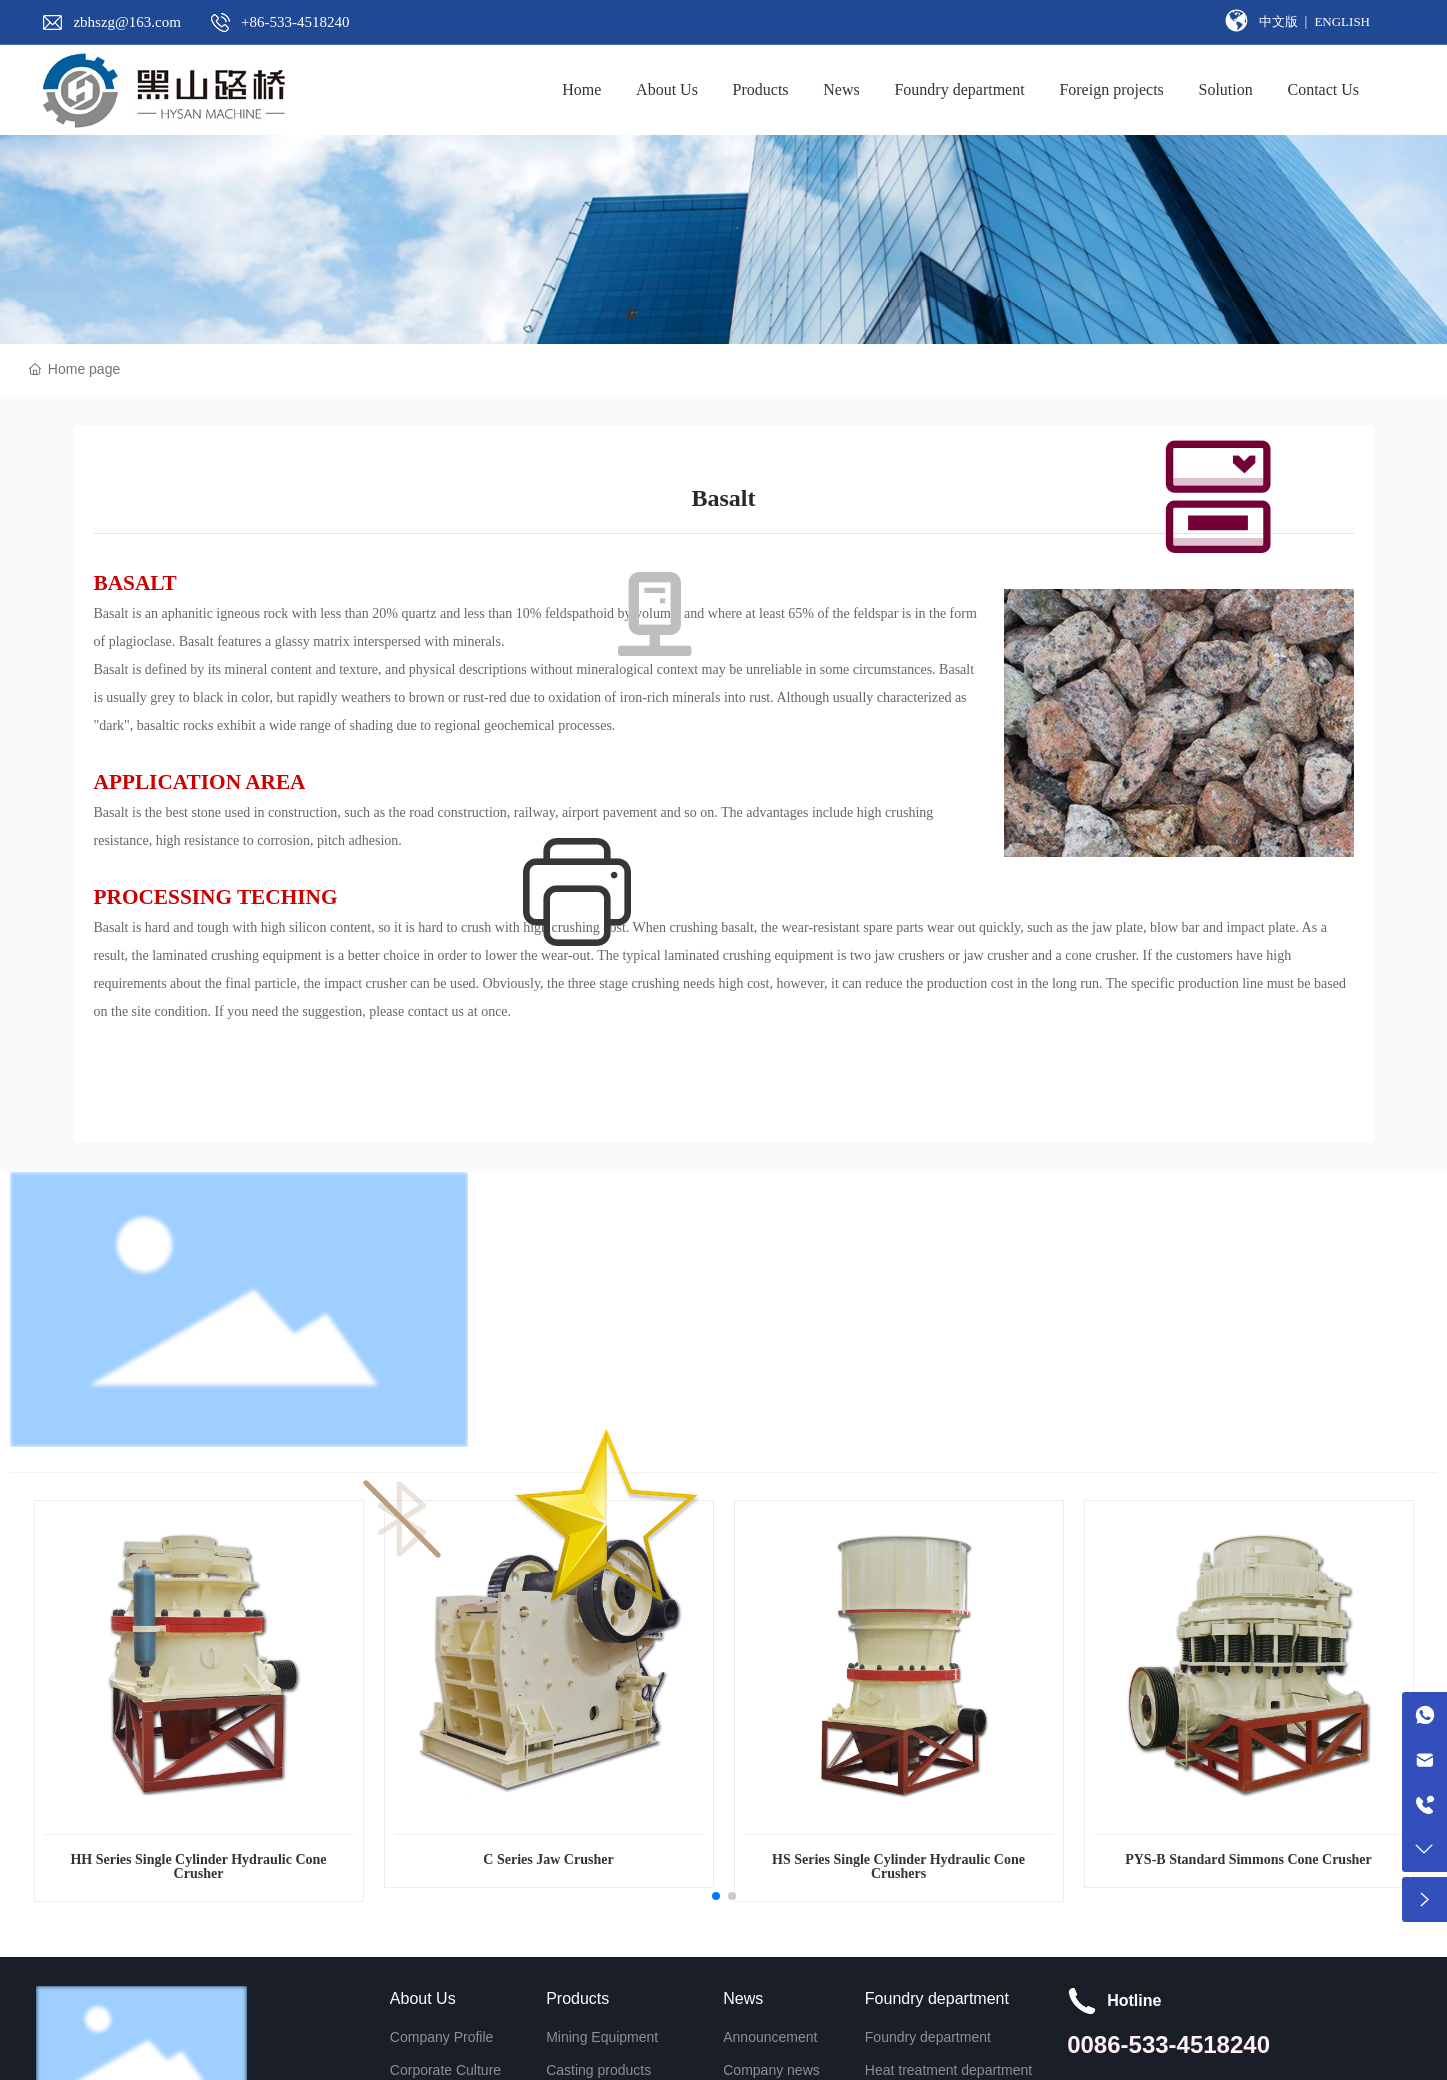 The image size is (1447, 2080). I want to click on gtk widget factory demo application, so click(1218, 493).